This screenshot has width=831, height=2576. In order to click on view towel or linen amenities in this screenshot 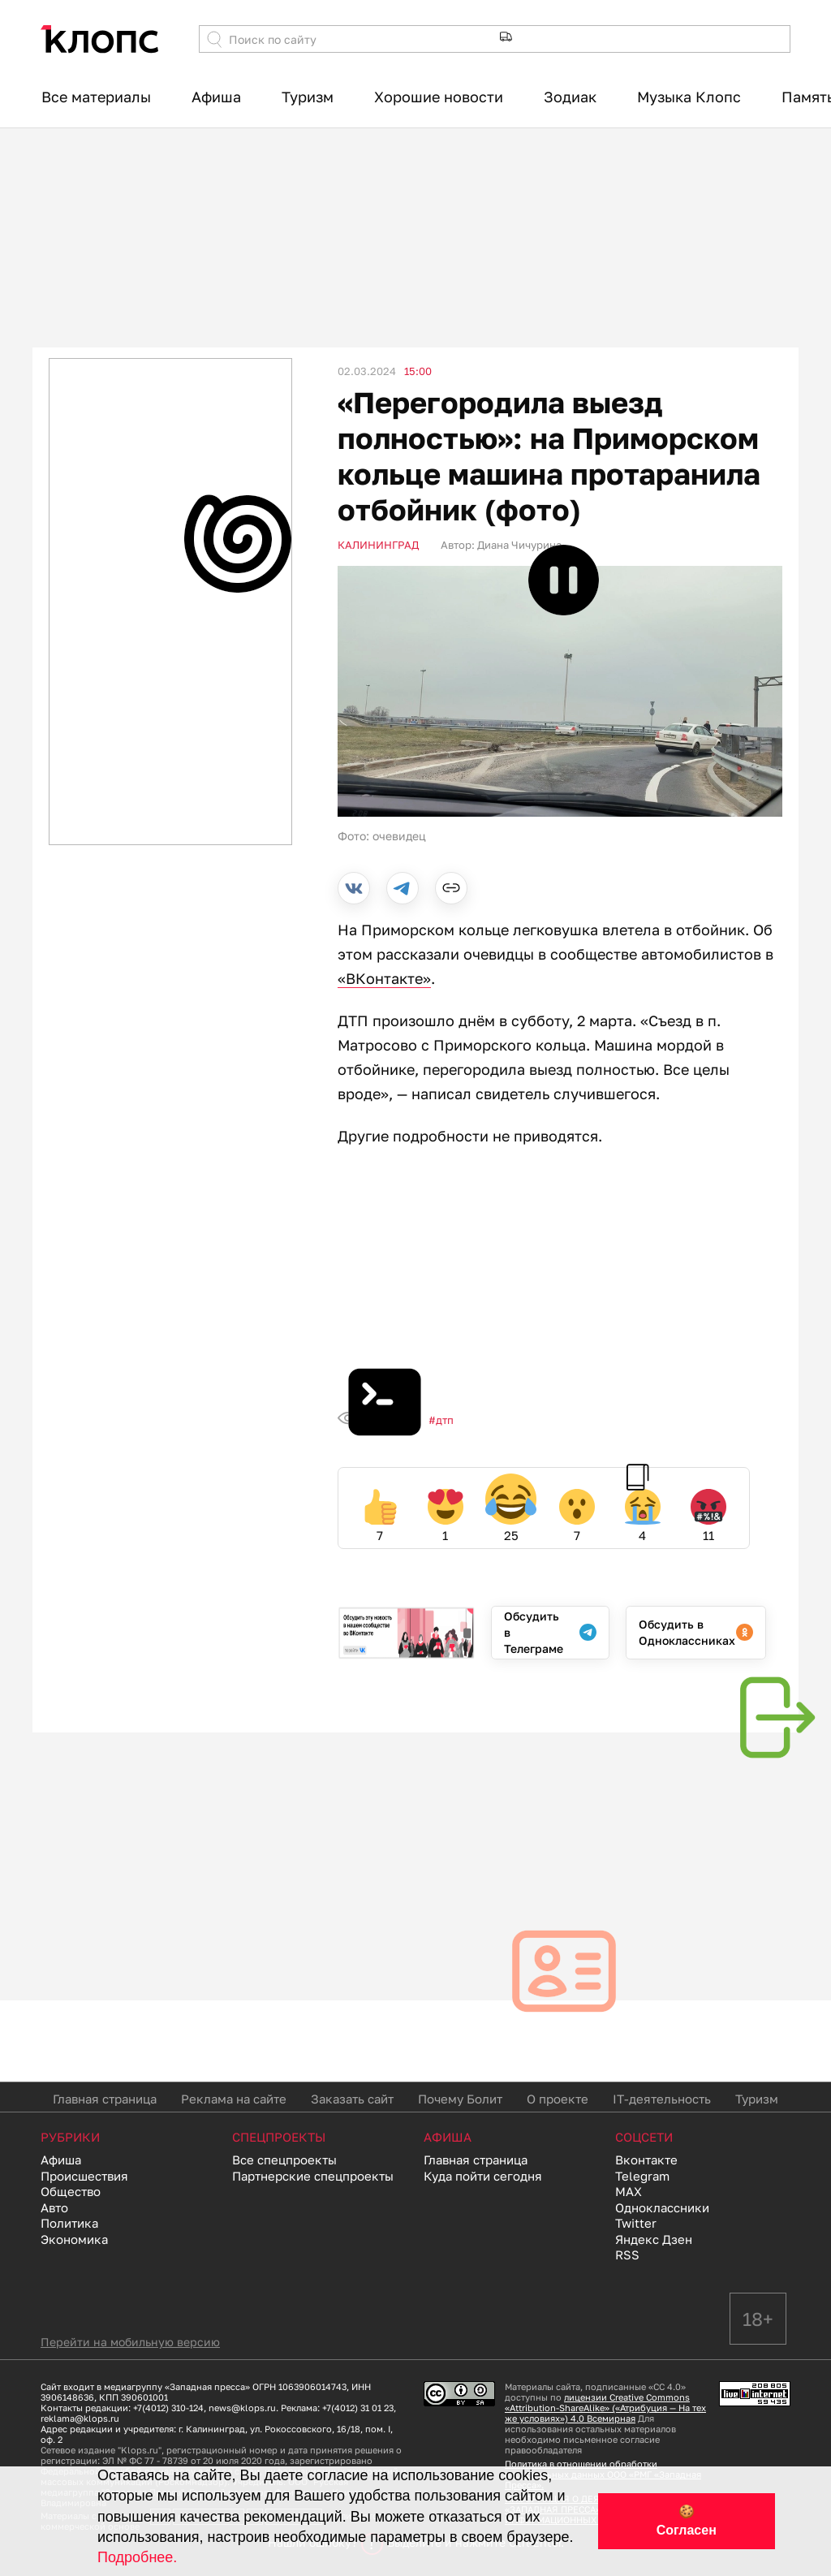, I will do `click(636, 1477)`.